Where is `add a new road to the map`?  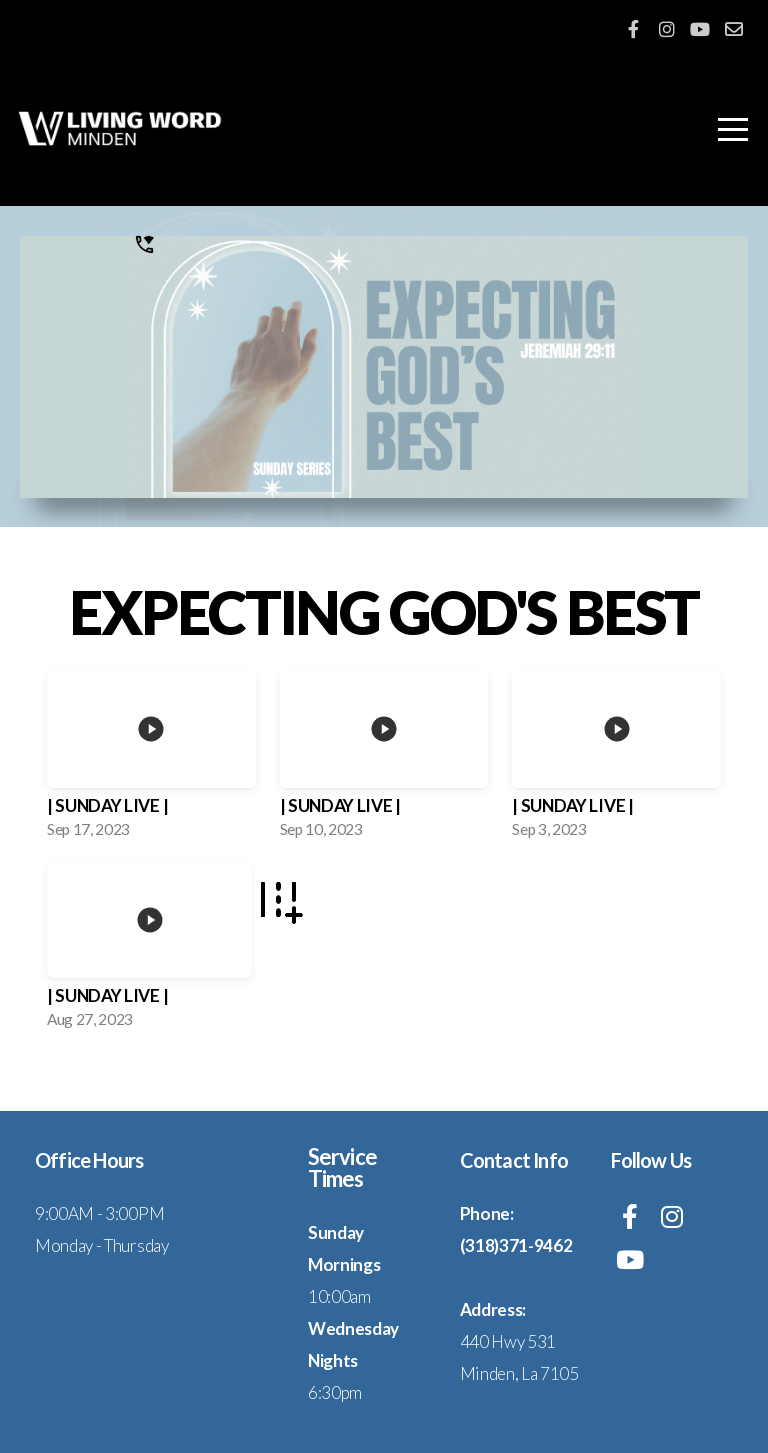 add a new road to the map is located at coordinates (278, 899).